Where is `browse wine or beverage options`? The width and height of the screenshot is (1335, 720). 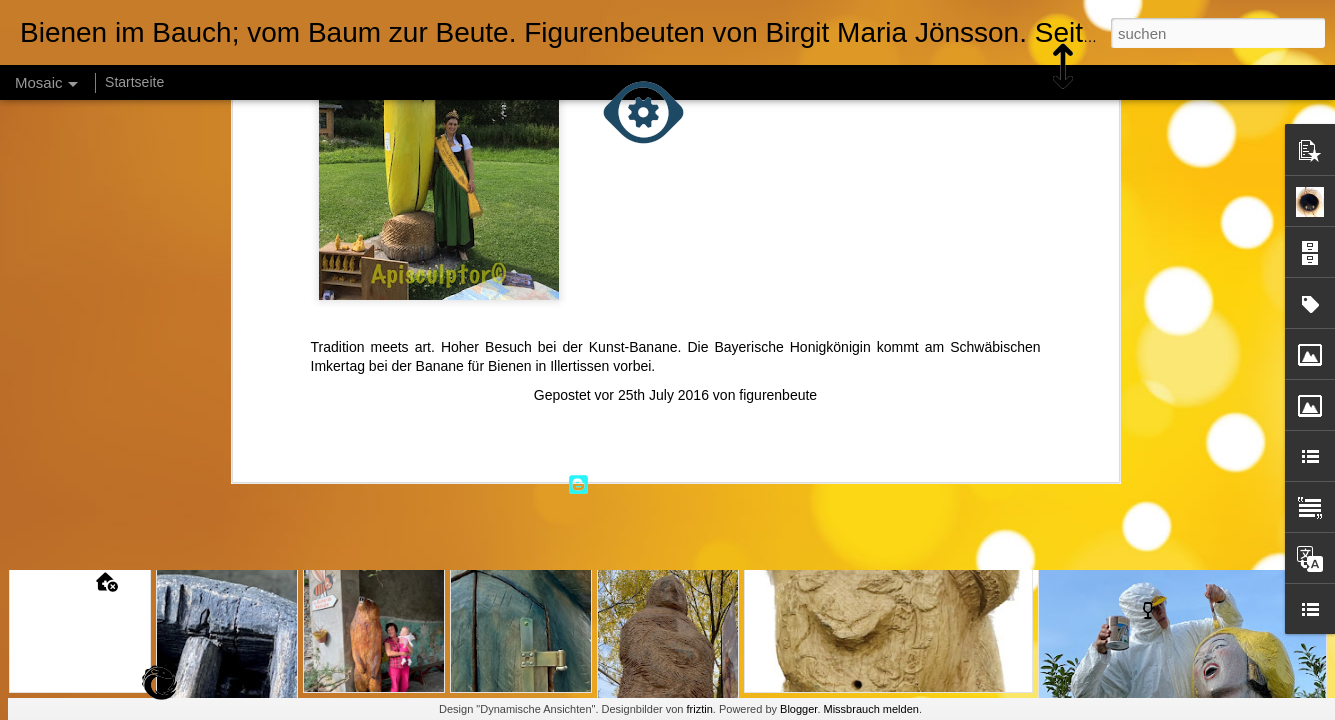 browse wine or beverage options is located at coordinates (1148, 610).